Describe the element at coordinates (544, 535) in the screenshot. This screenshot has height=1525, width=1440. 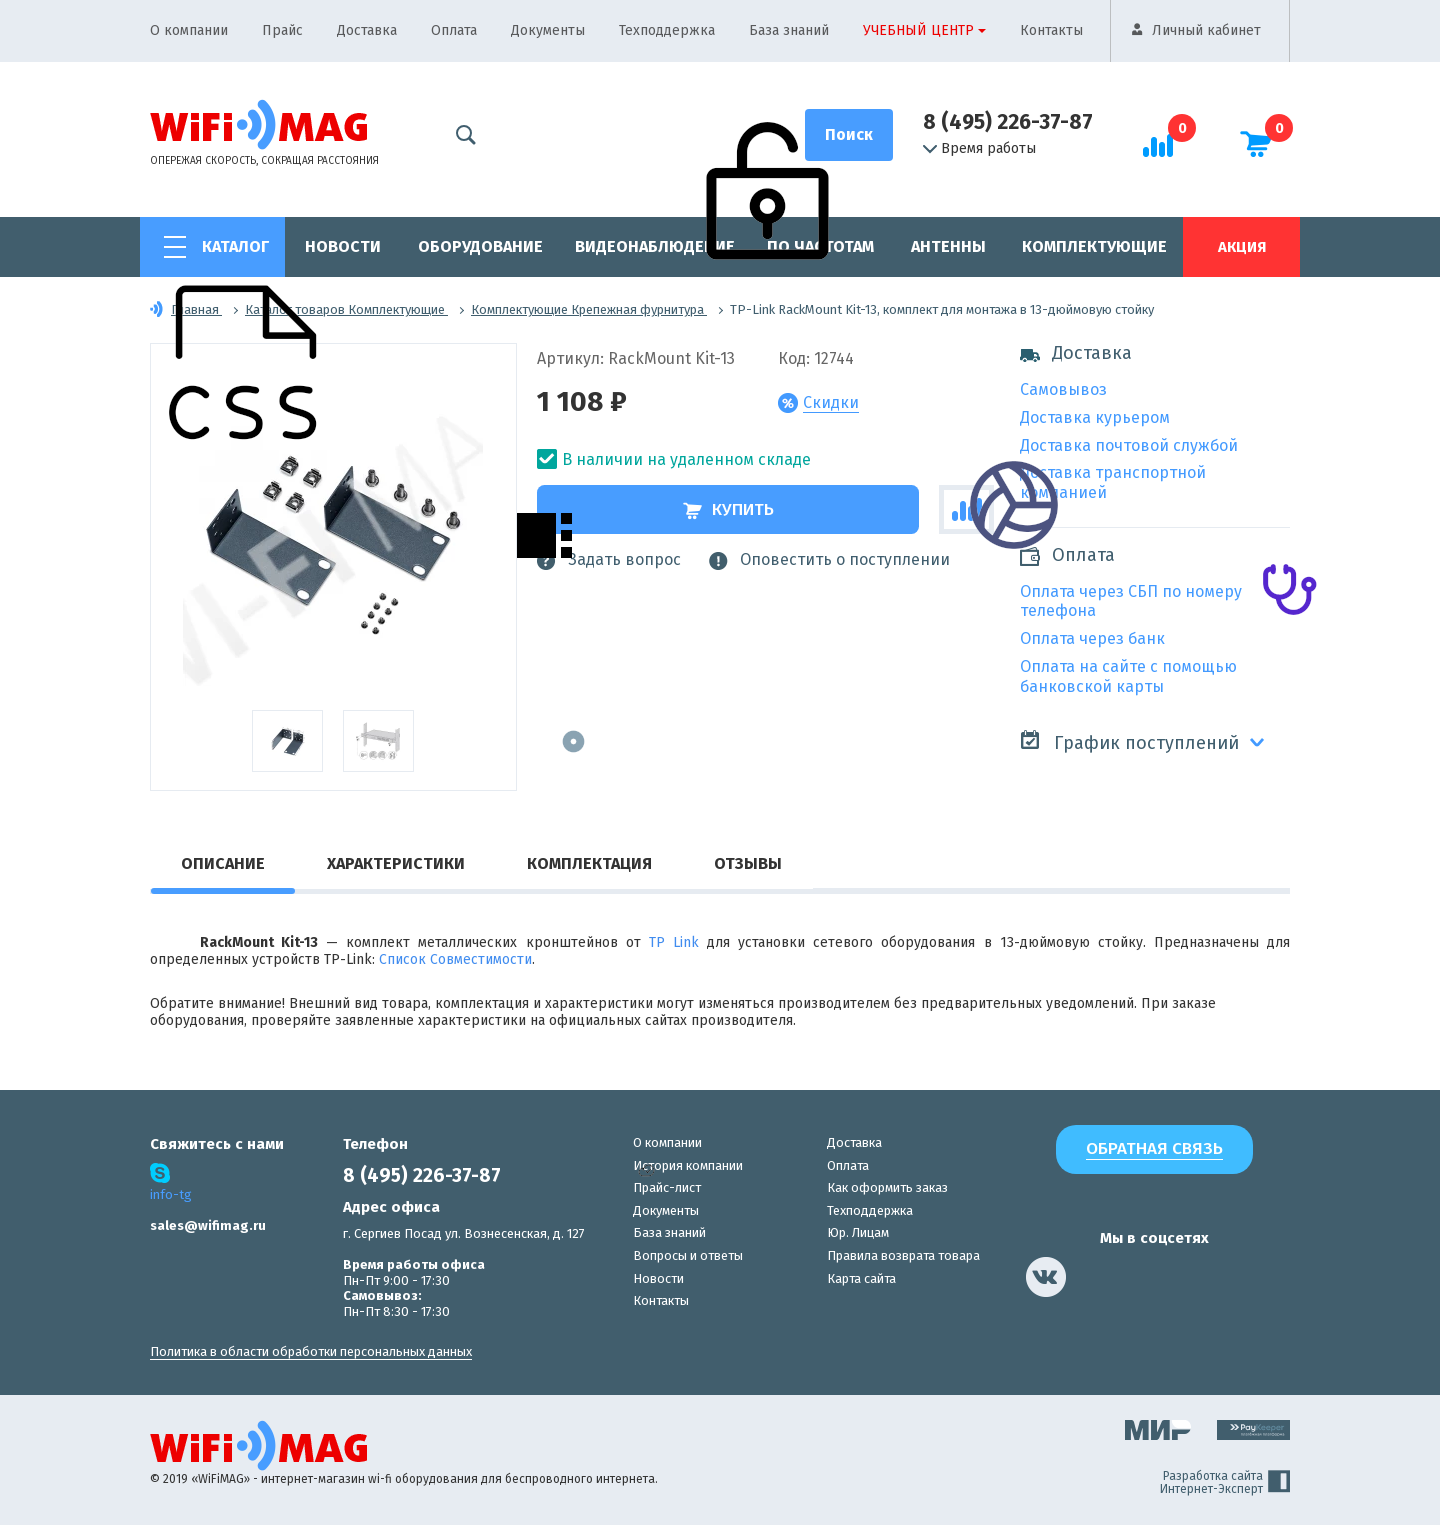
I see `toggle sidebar panel visibility` at that location.